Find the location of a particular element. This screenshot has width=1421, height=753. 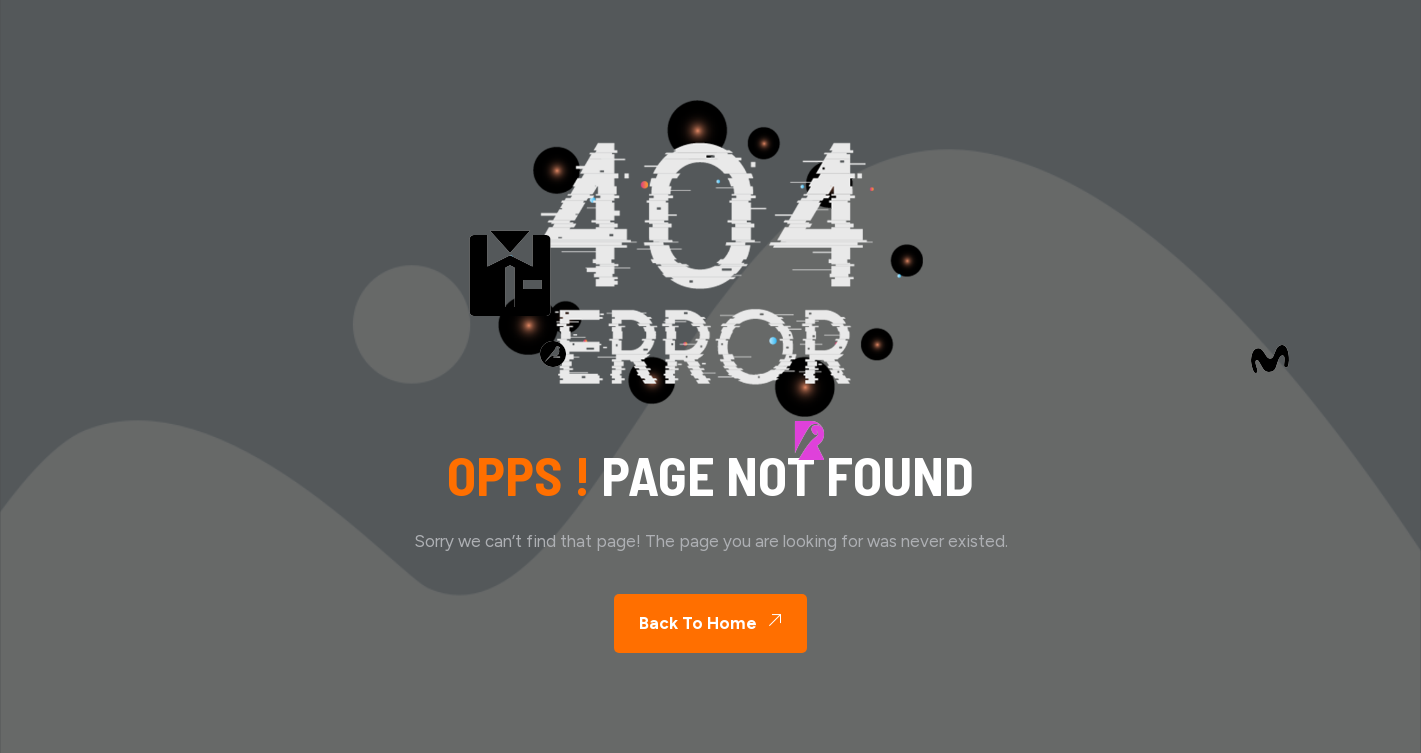

browse clothing or apparel items is located at coordinates (510, 271).